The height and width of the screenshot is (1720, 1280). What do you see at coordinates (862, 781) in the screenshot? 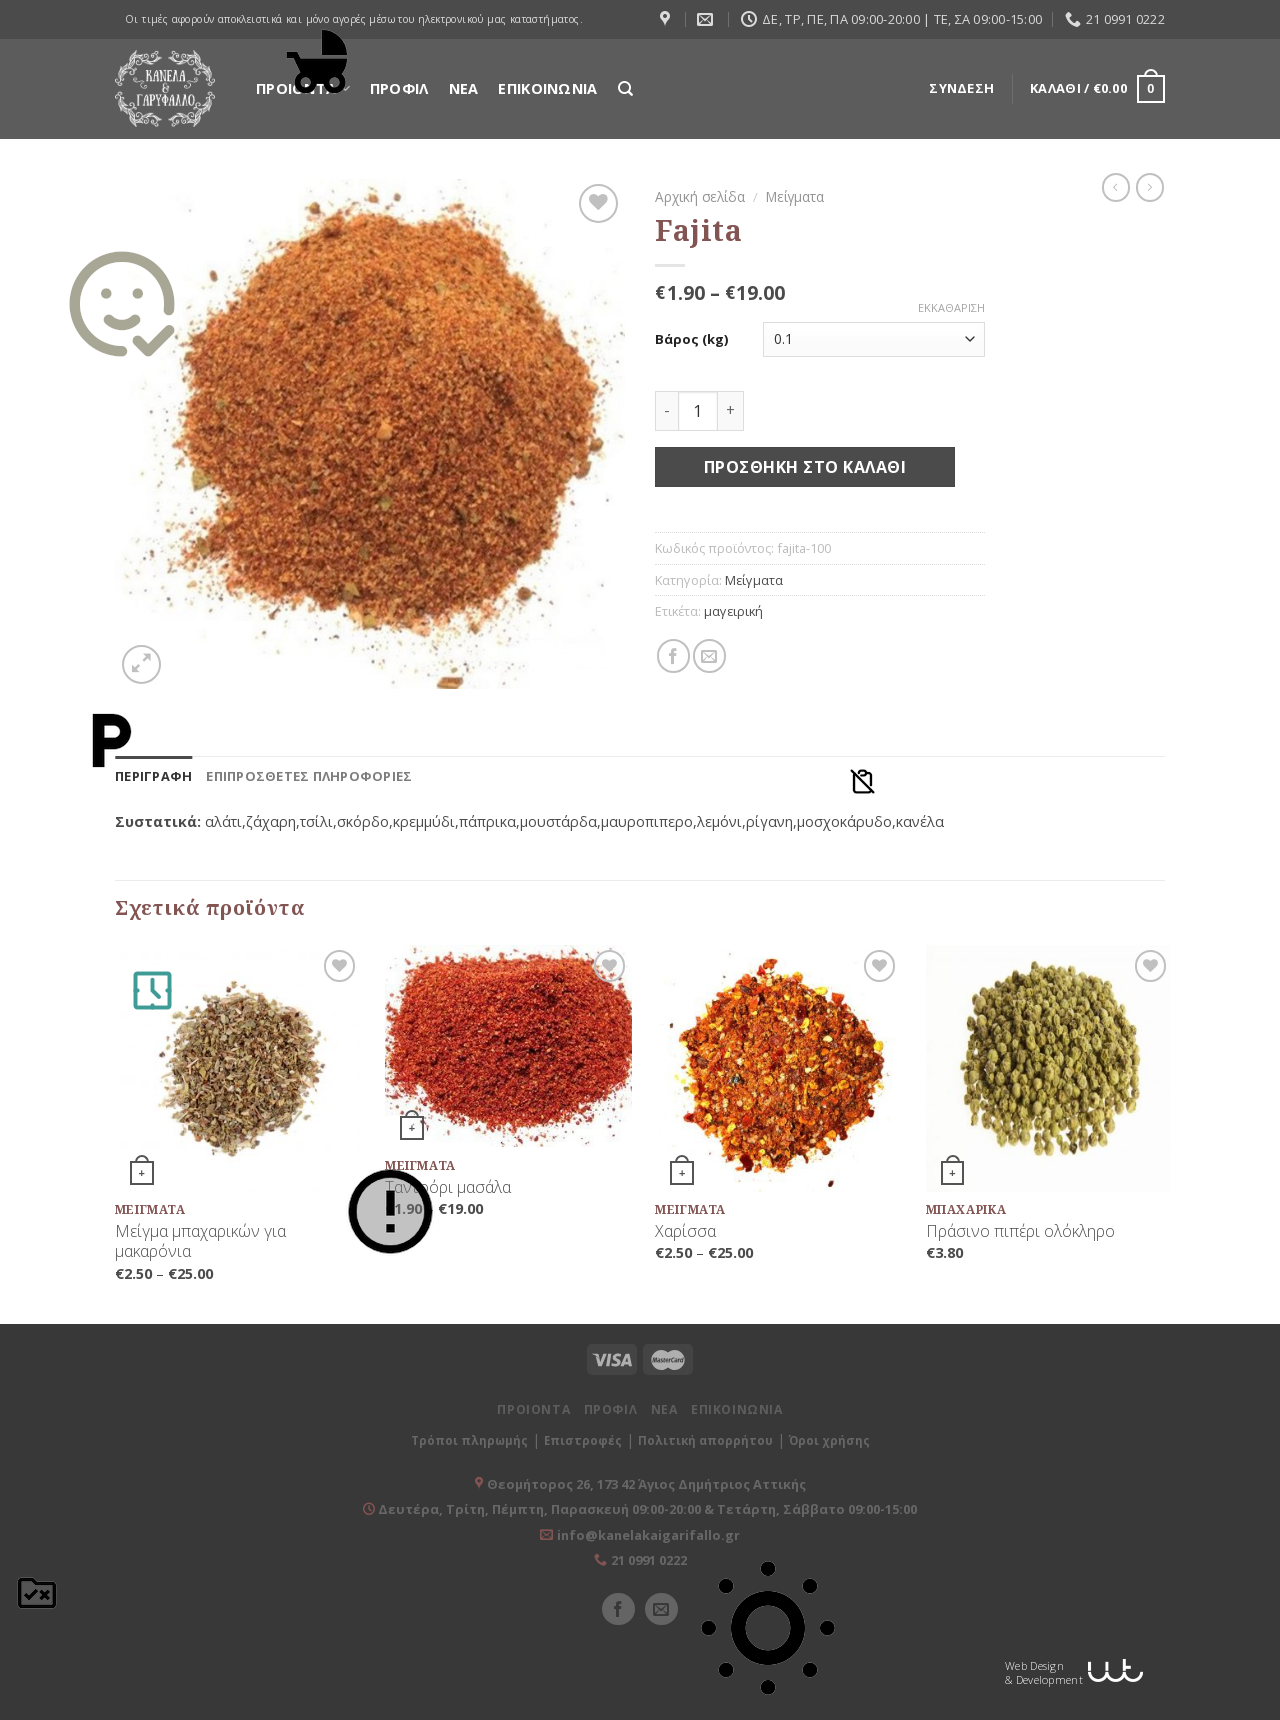
I see `clipboard access disabled` at bounding box center [862, 781].